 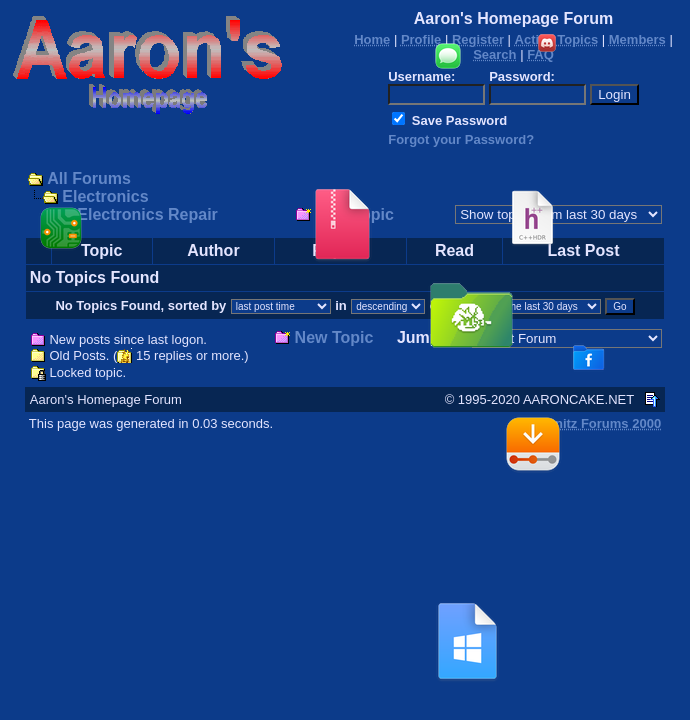 What do you see at coordinates (533, 444) in the screenshot?
I see `open ubiquity installer application` at bounding box center [533, 444].